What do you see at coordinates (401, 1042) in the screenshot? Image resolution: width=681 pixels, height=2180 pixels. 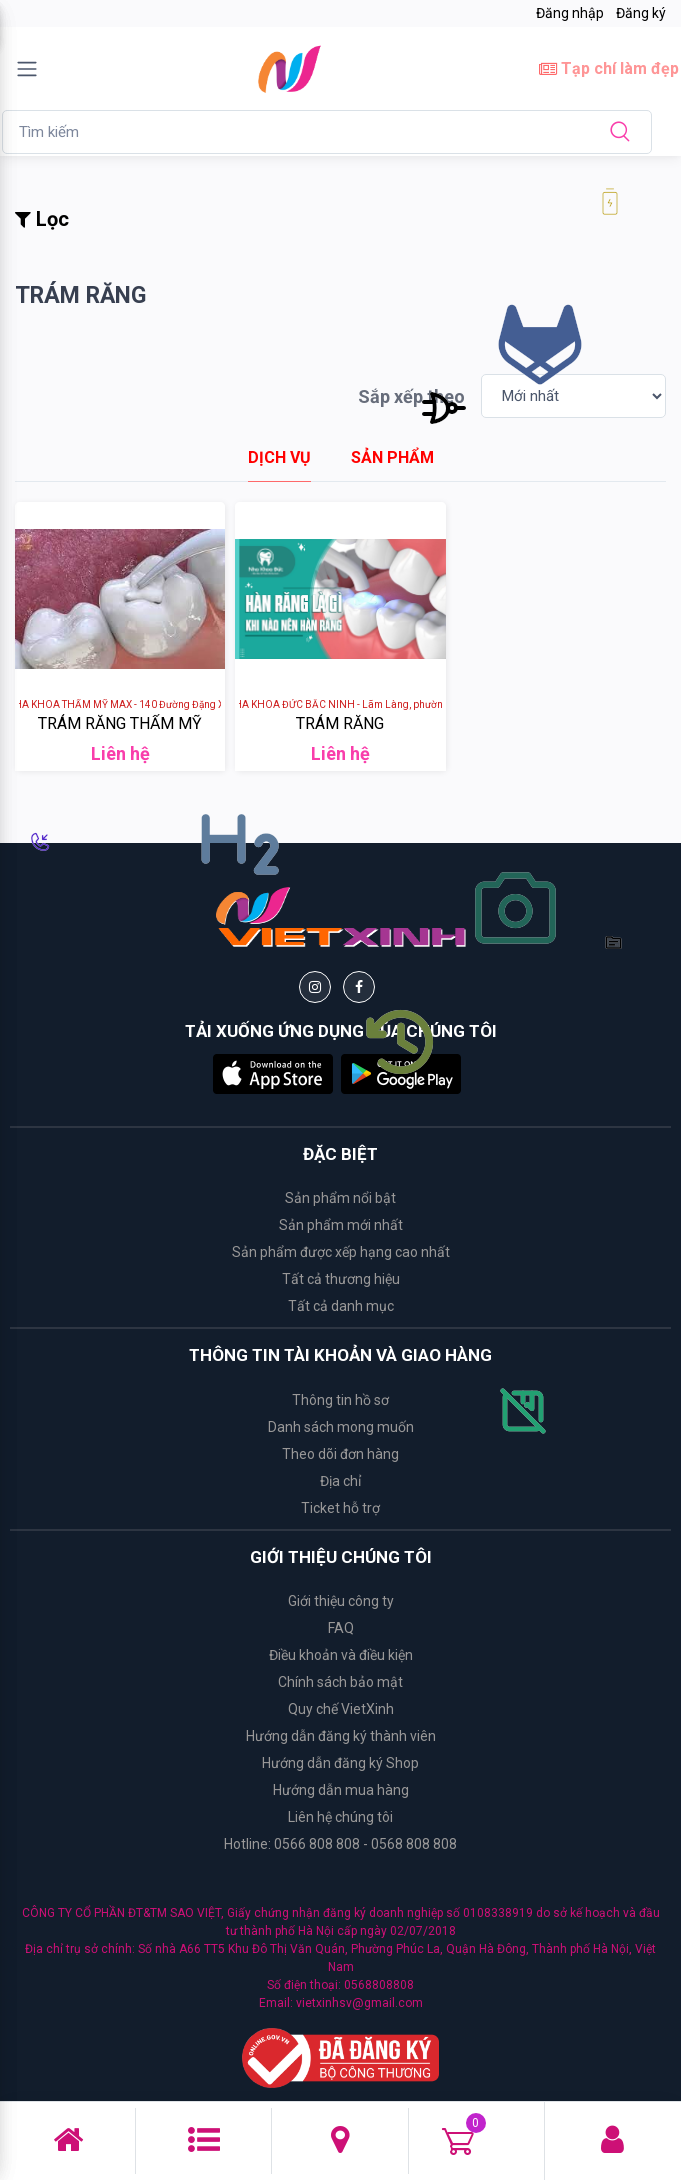 I see `view history or recent activity` at bounding box center [401, 1042].